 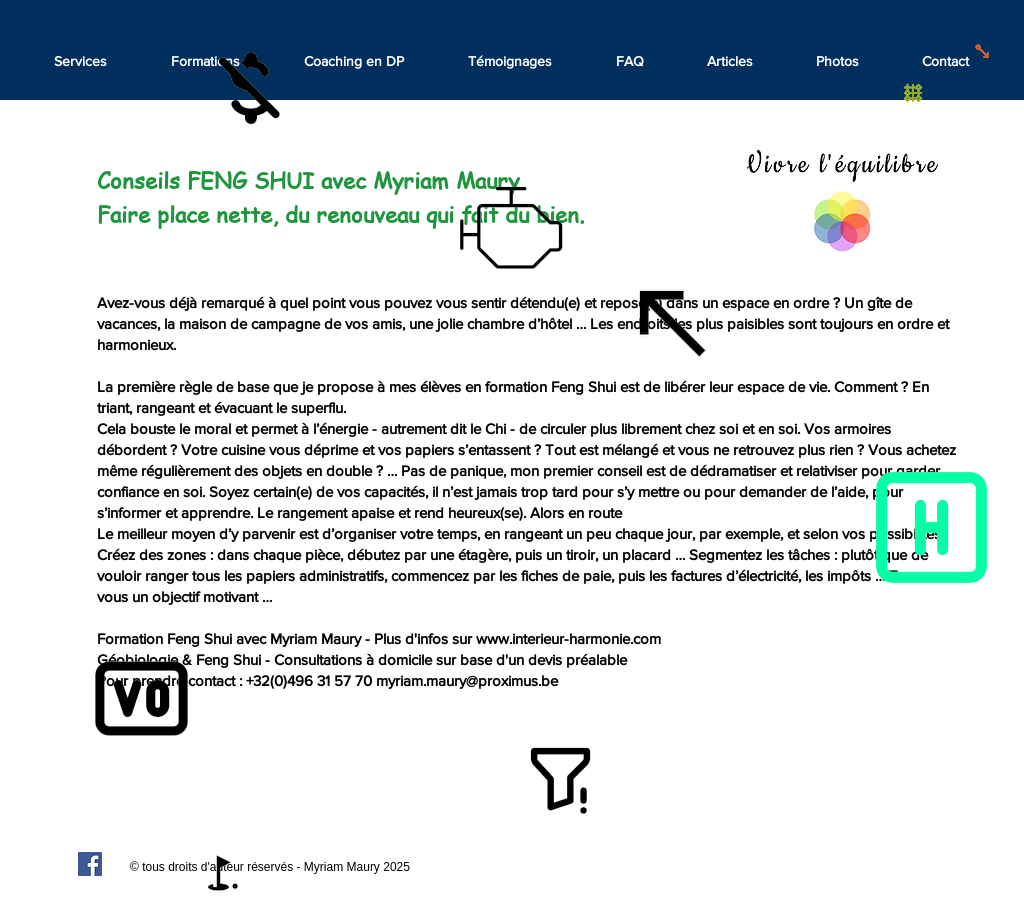 What do you see at coordinates (141, 698) in the screenshot?
I see `toggle voiceover or voice output settings` at bounding box center [141, 698].